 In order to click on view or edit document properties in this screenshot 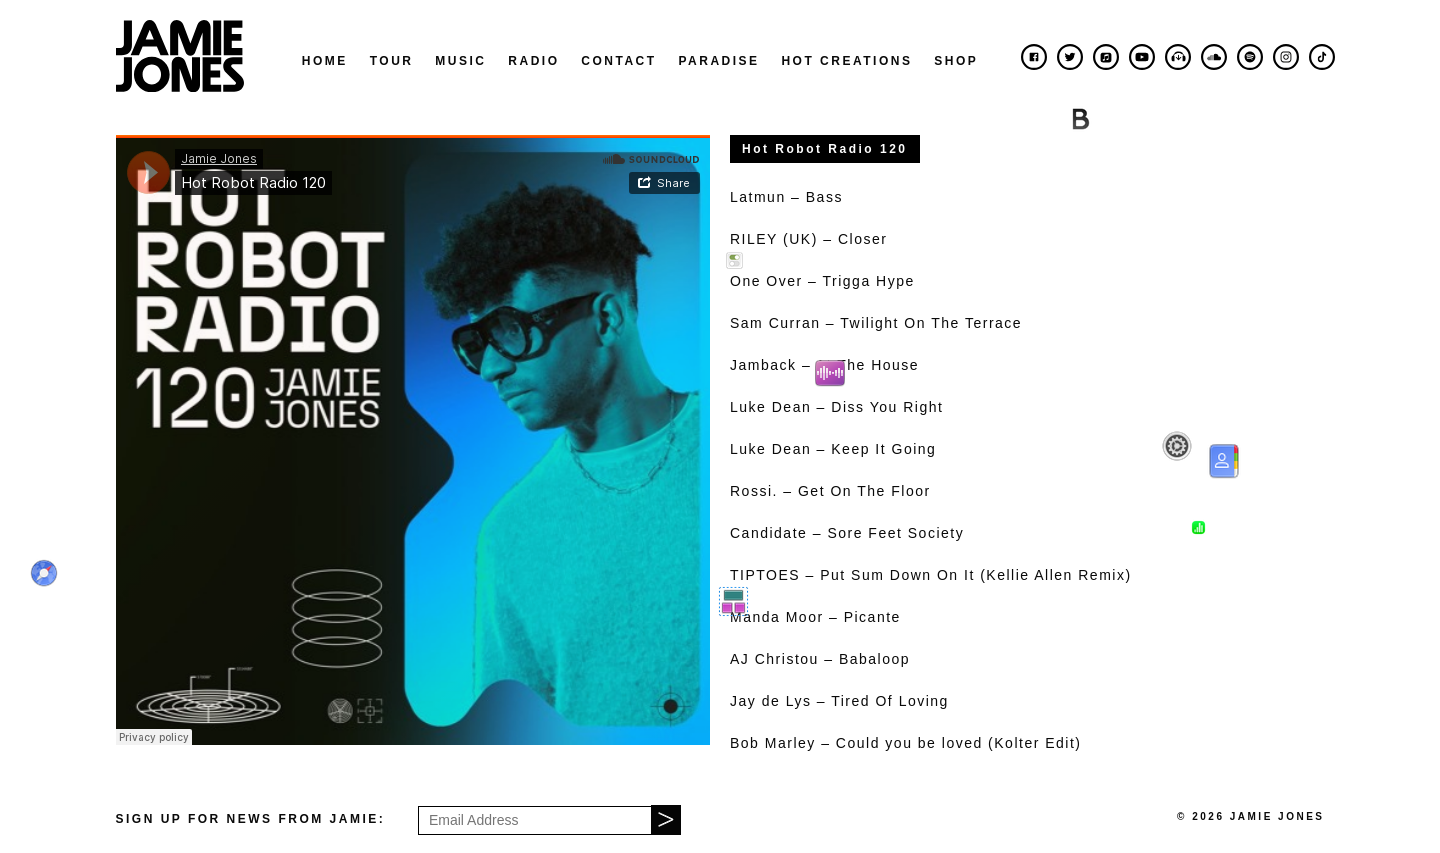, I will do `click(1177, 446)`.